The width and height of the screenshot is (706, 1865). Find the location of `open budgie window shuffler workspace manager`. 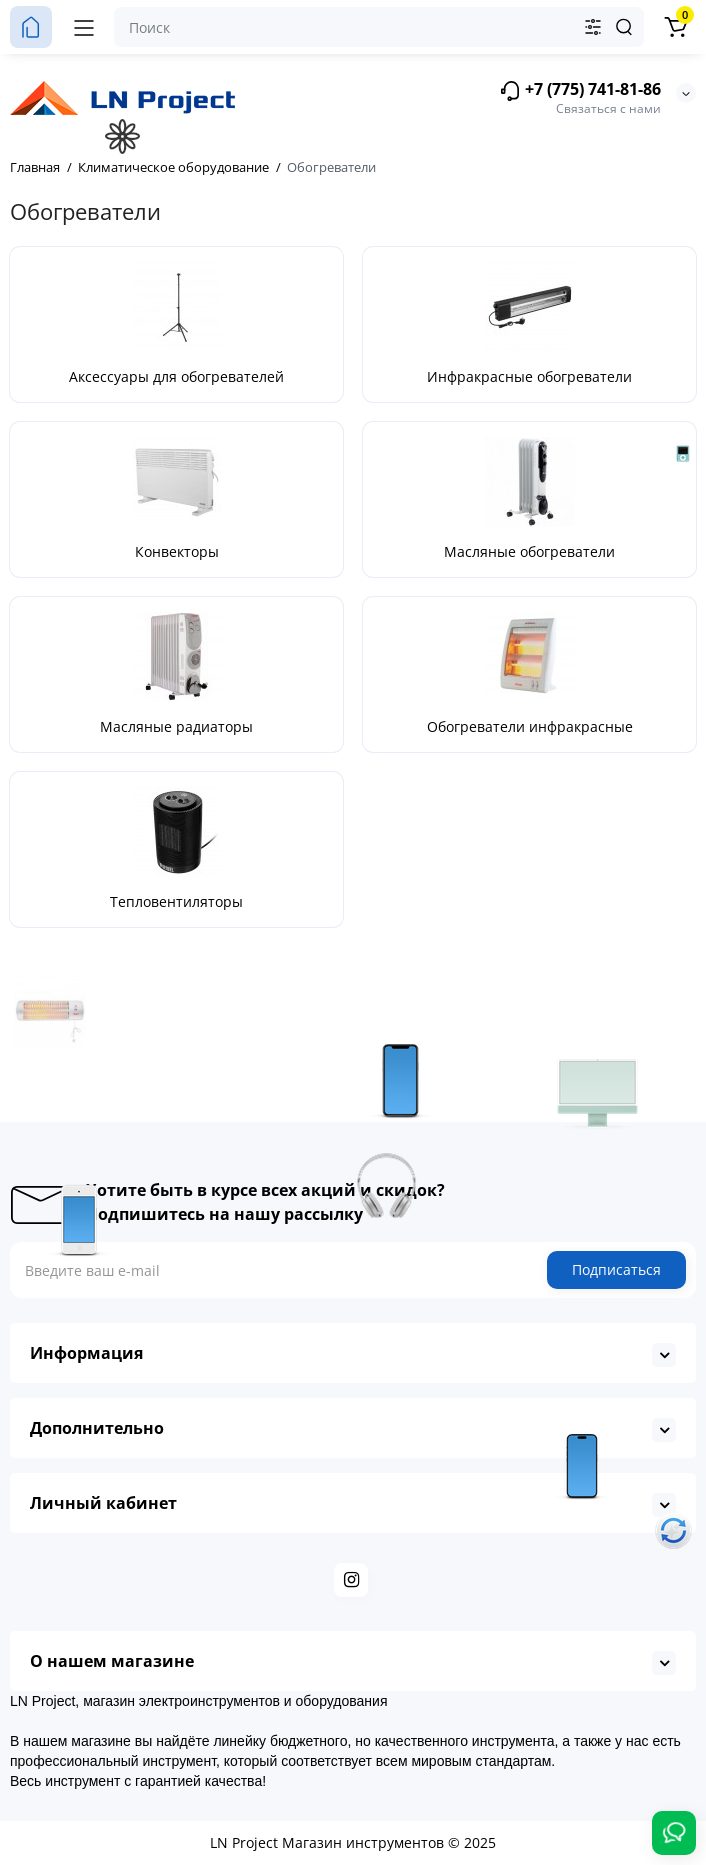

open budgie window shuffler workspace manager is located at coordinates (122, 136).